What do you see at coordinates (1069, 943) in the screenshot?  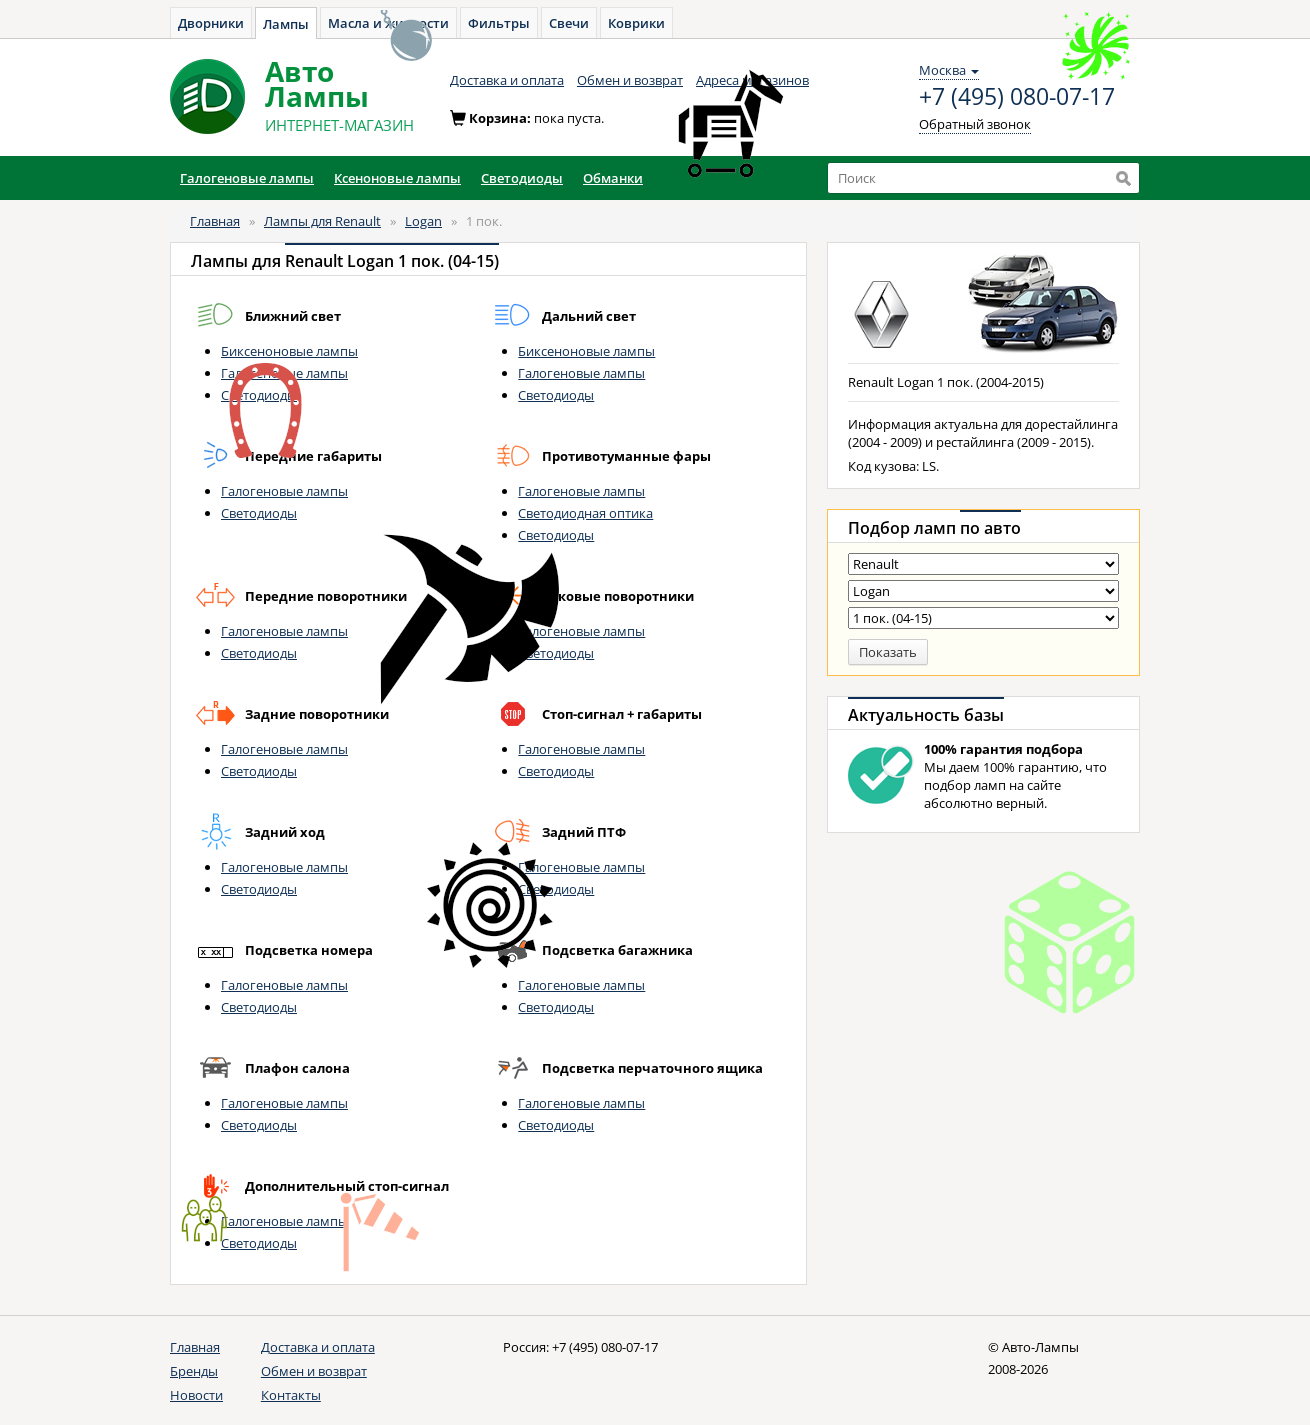 I see `roll the dice or randomize` at bounding box center [1069, 943].